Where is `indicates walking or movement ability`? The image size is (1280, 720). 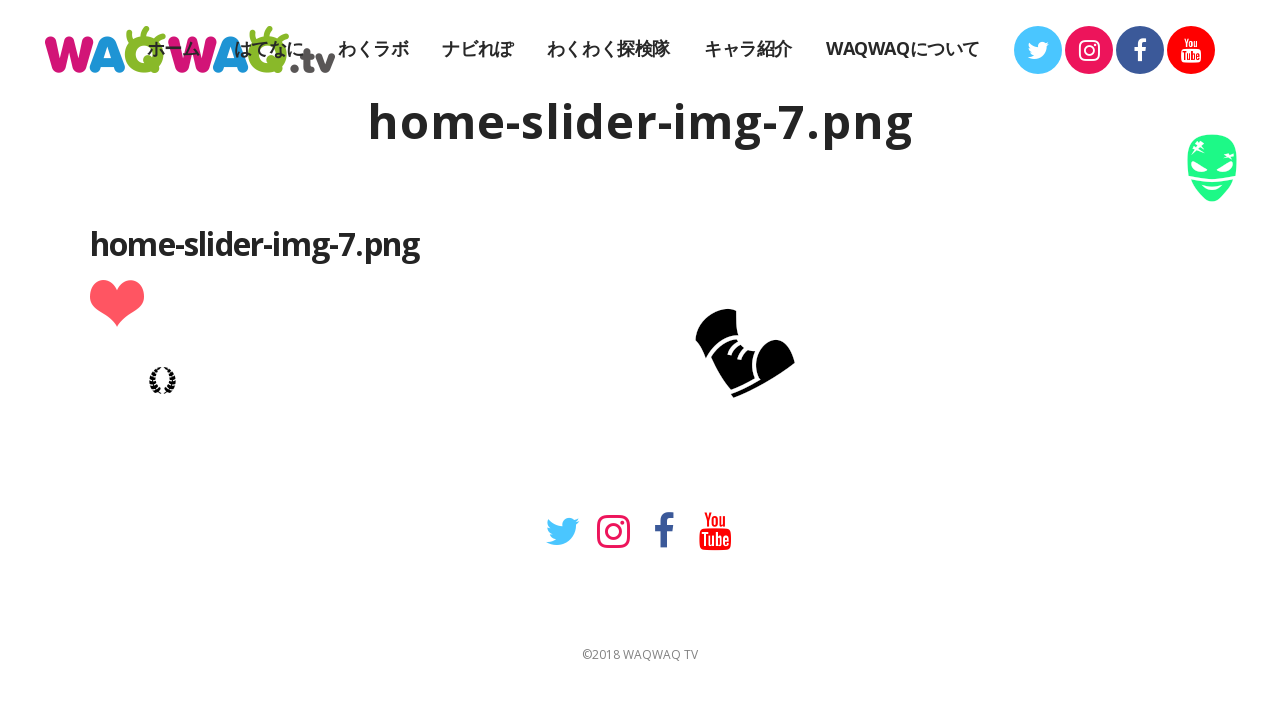 indicates walking or movement ability is located at coordinates (745, 351).